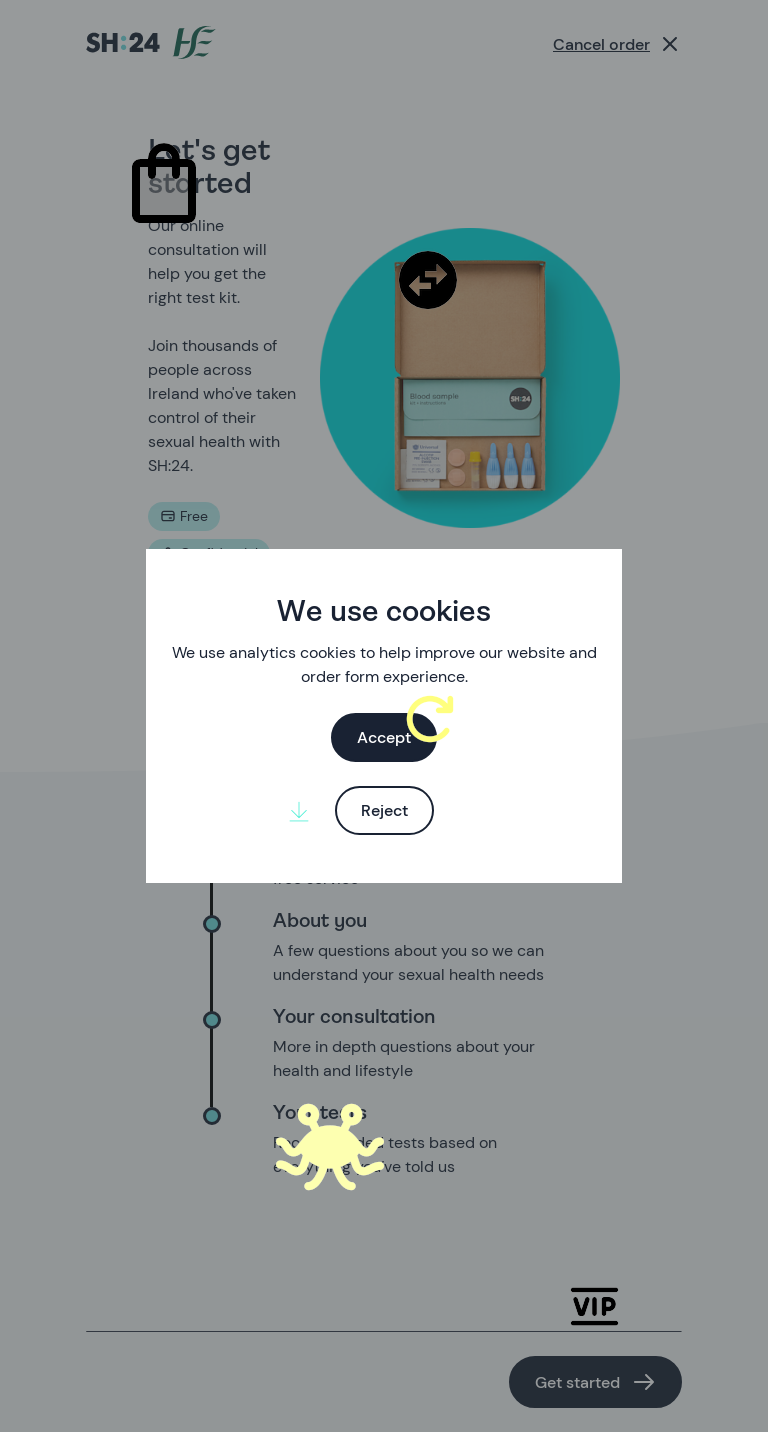  What do you see at coordinates (594, 1306) in the screenshot?
I see `access VIP member benefits or status` at bounding box center [594, 1306].